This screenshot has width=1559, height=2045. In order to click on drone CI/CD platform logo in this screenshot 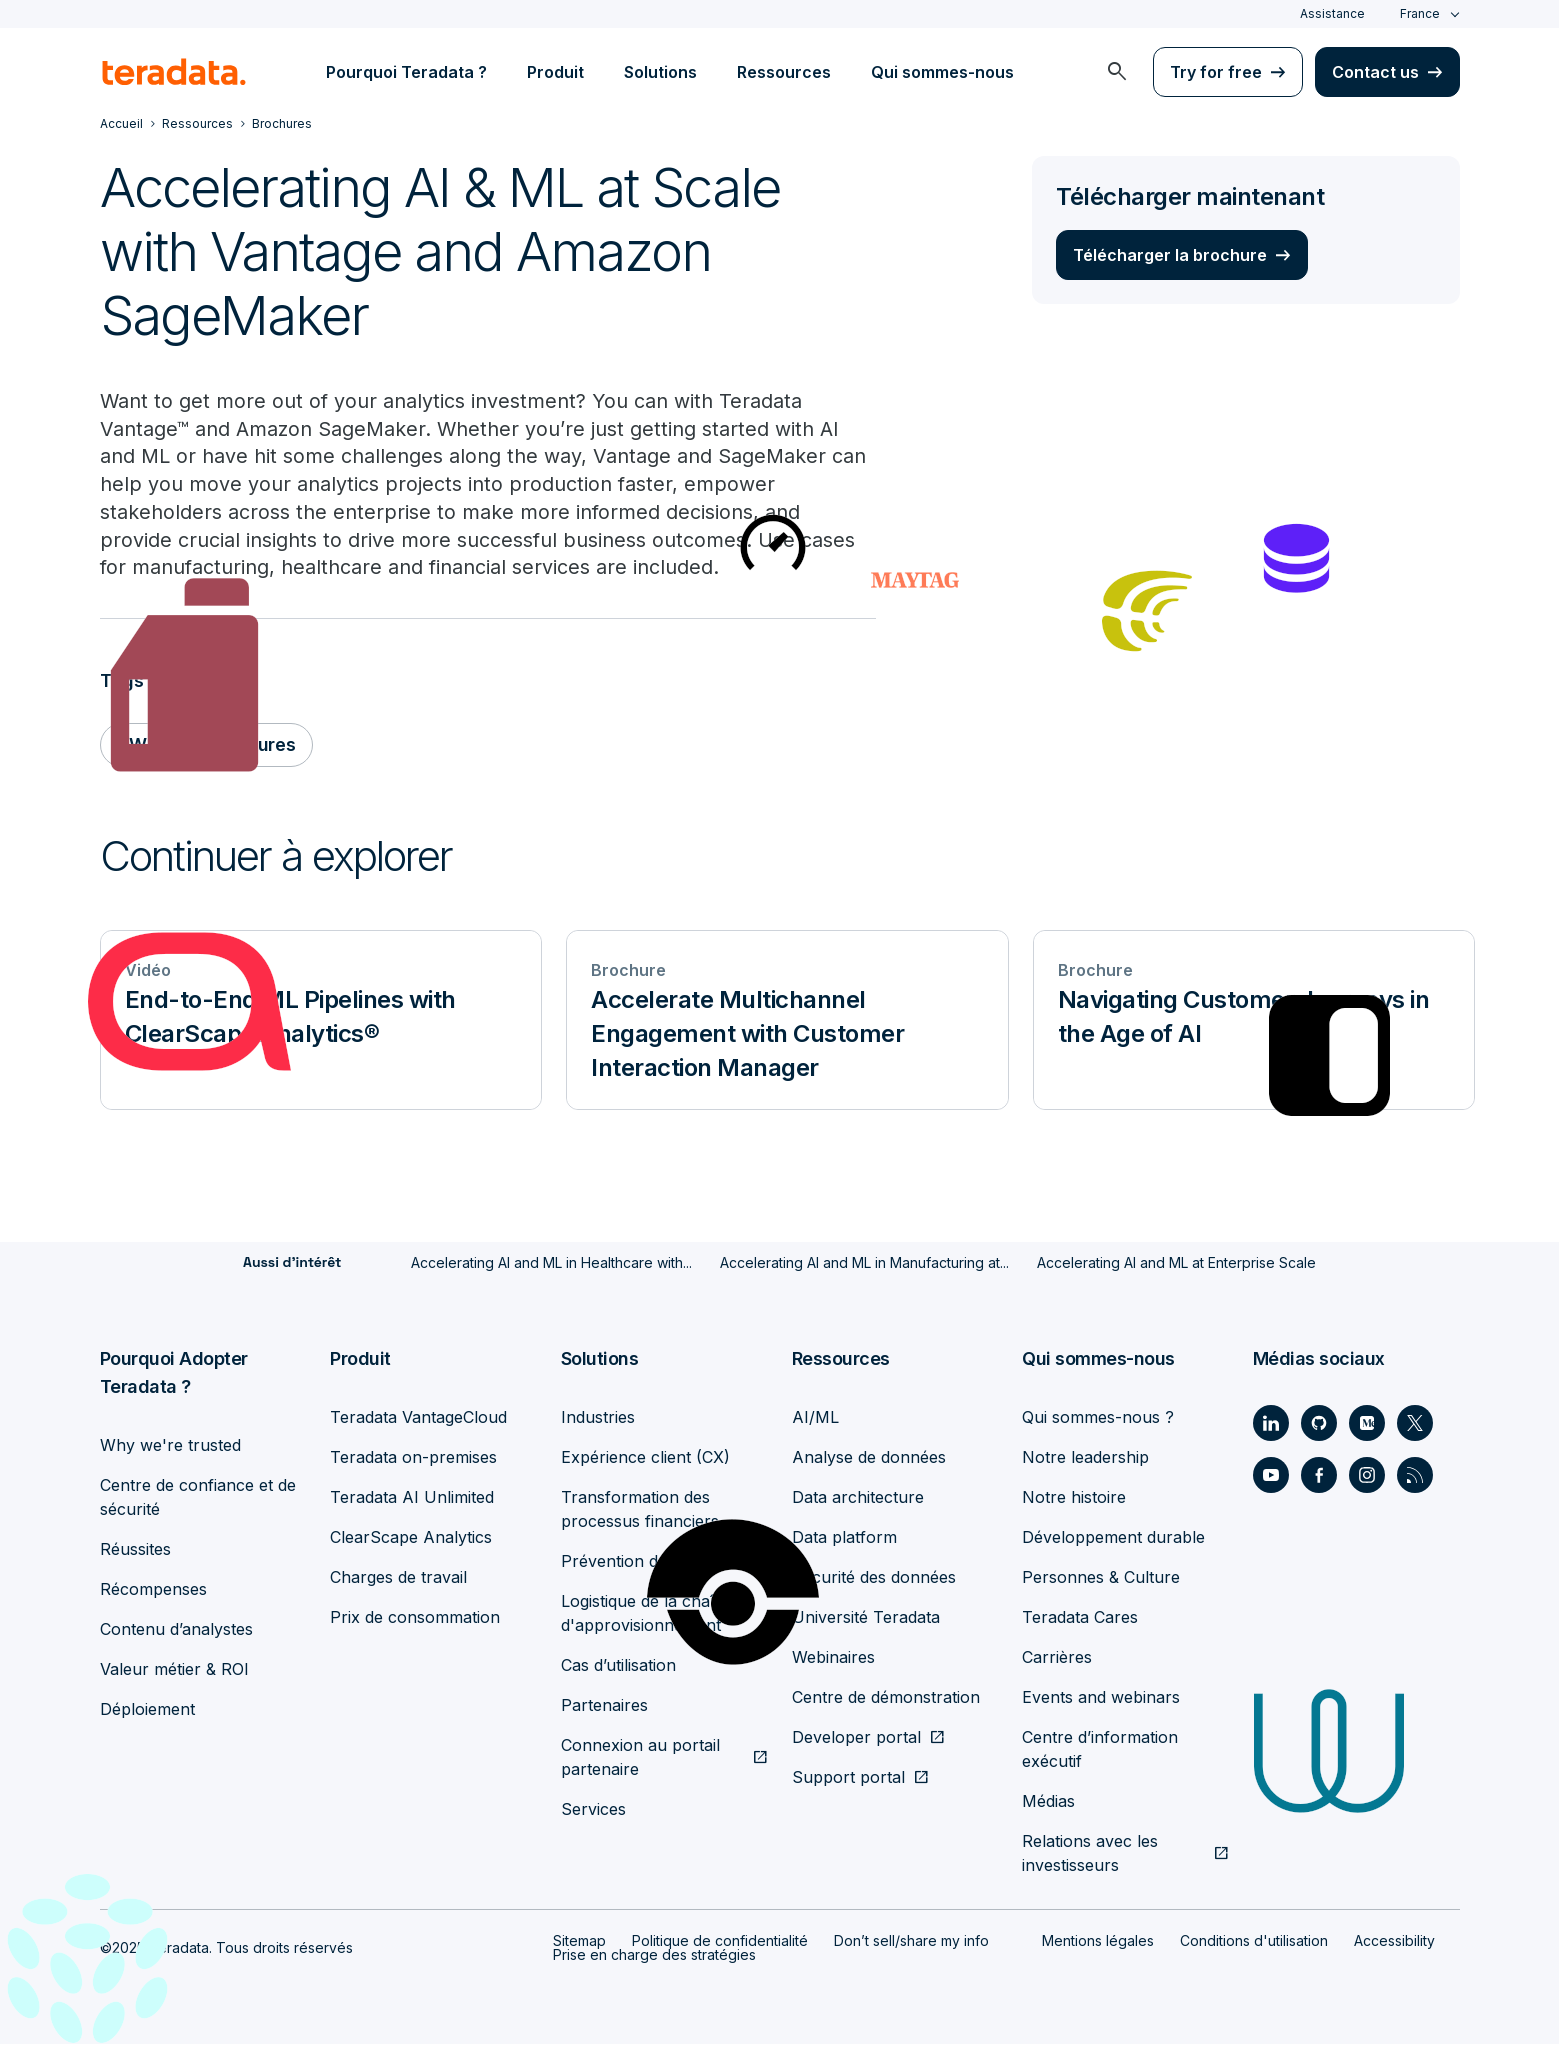, I will do `click(733, 1592)`.